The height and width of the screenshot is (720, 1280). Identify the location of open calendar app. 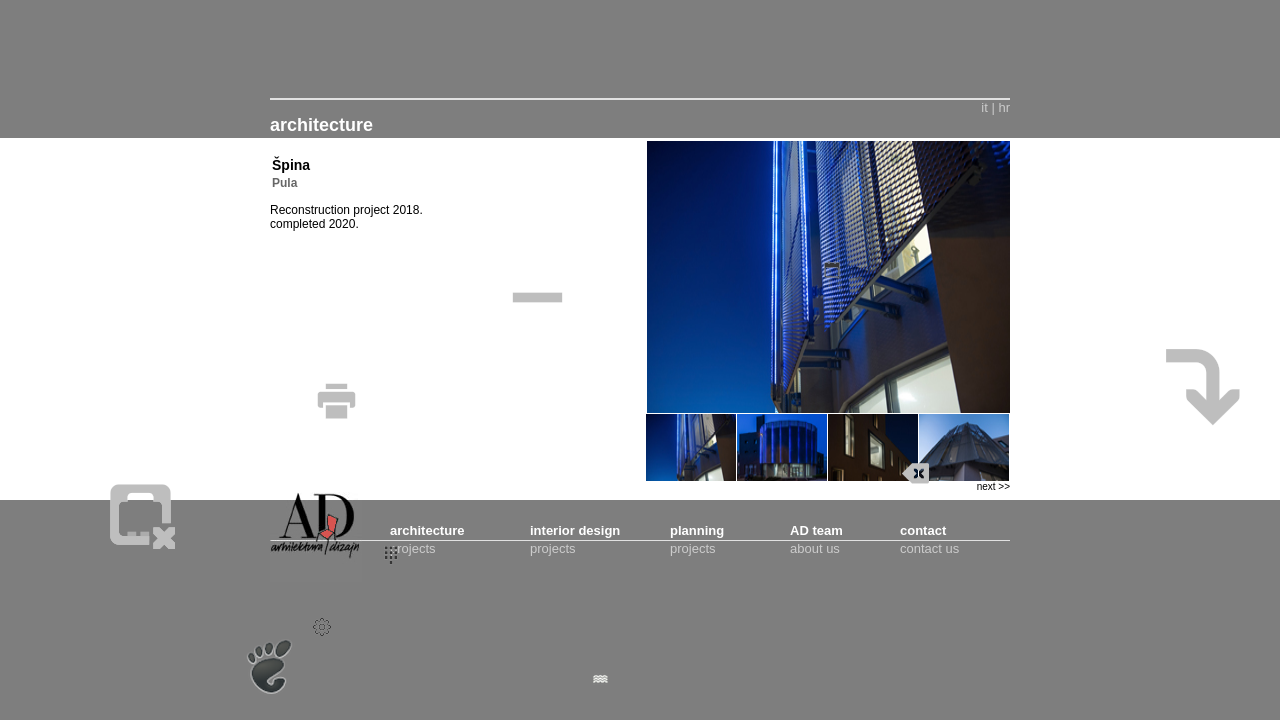
(832, 270).